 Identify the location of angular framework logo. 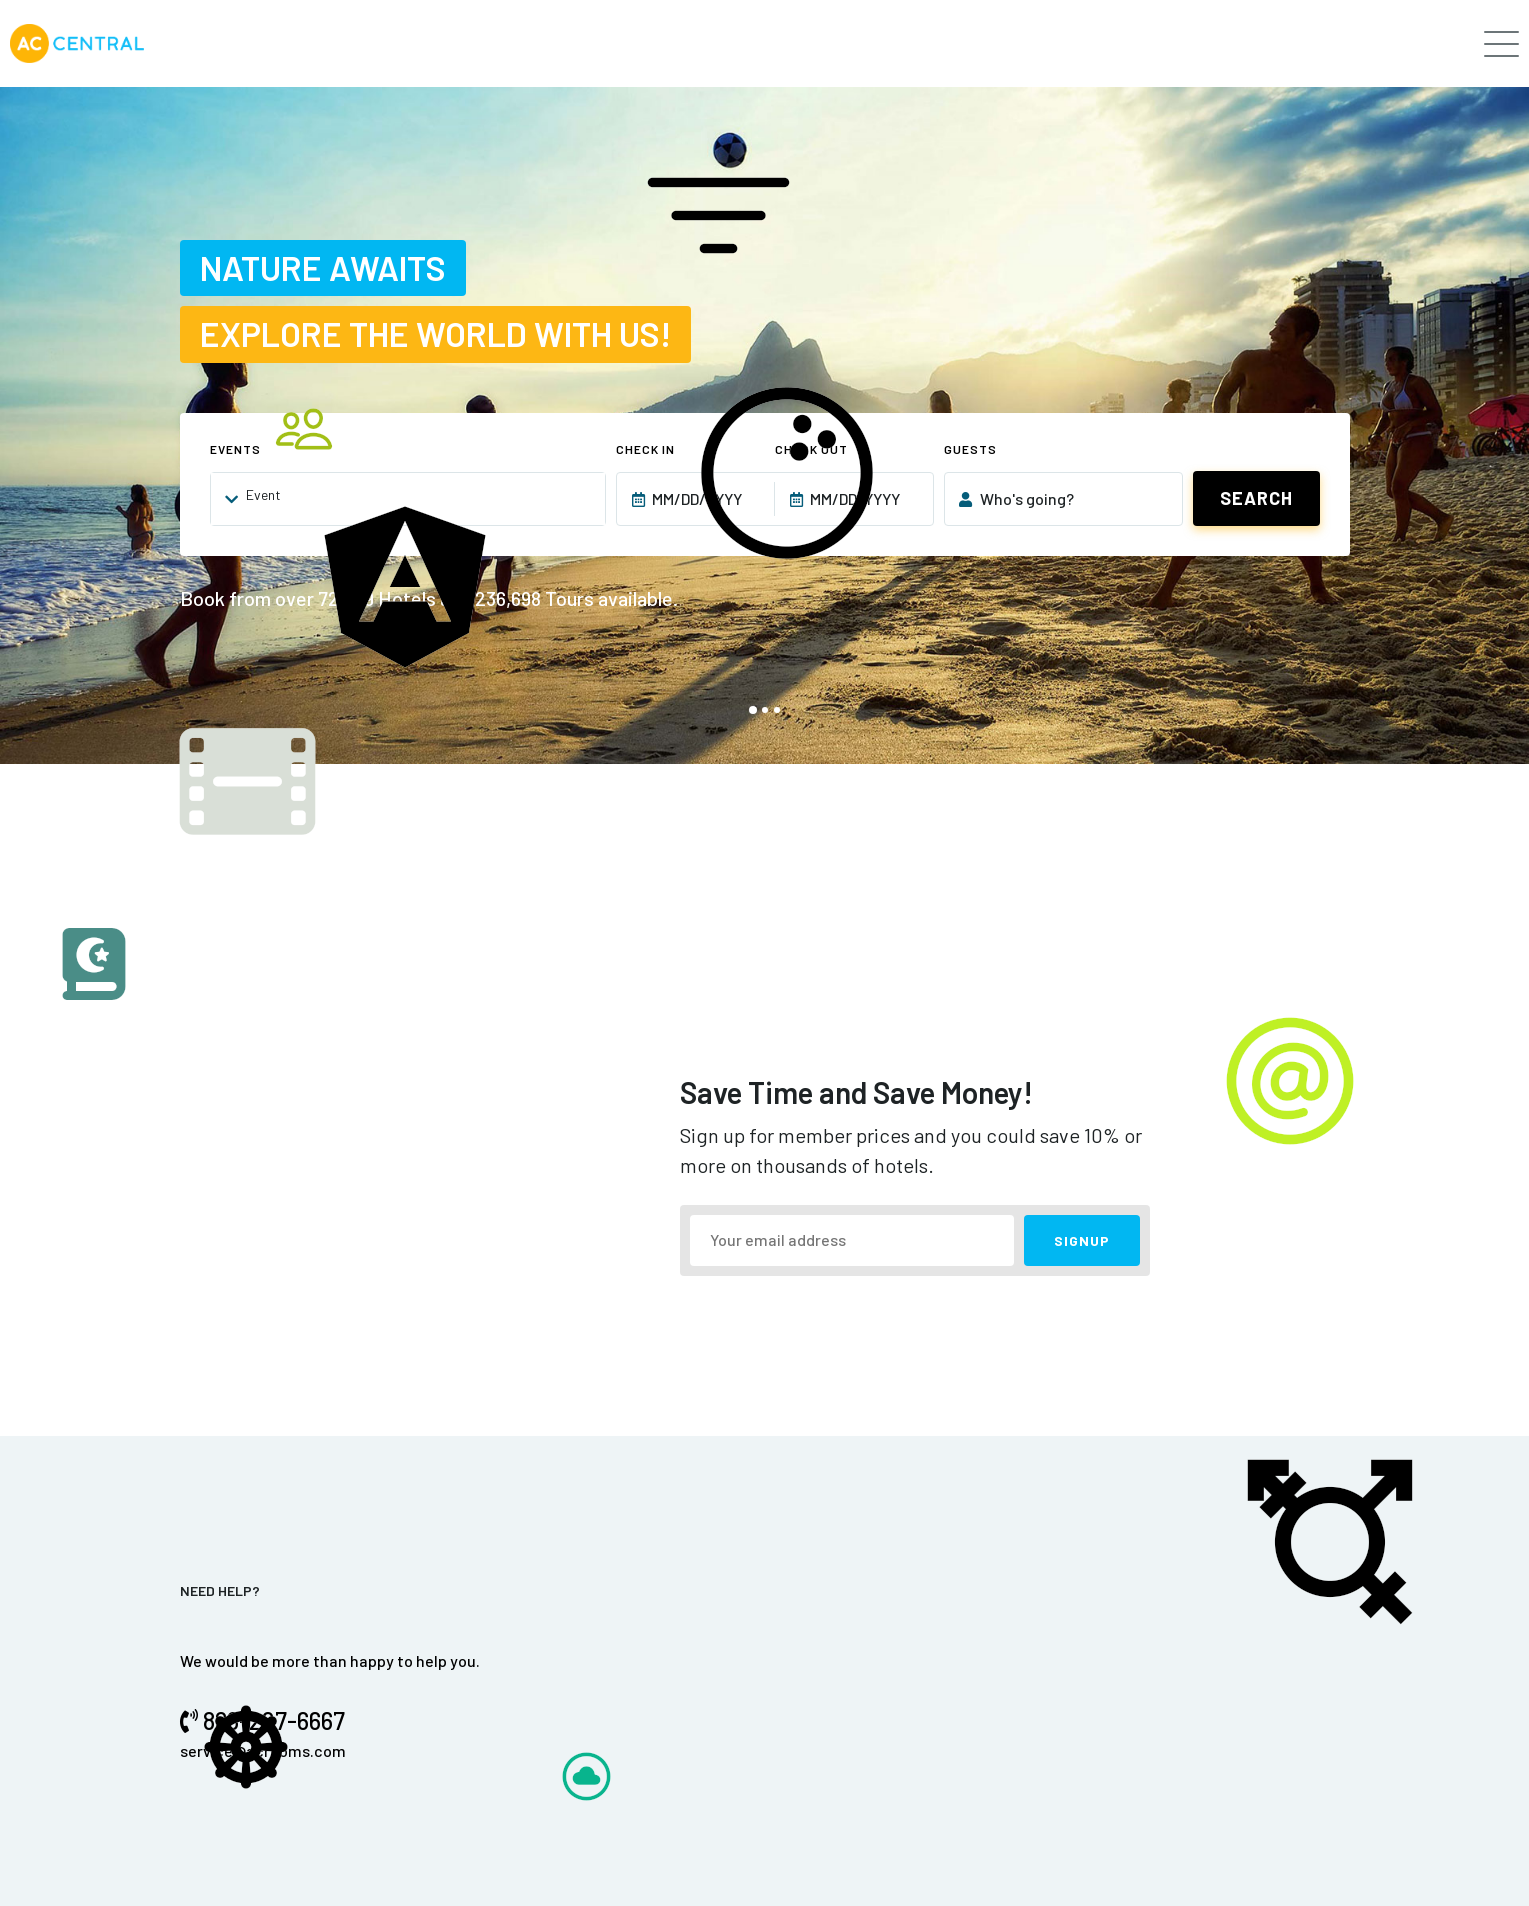
(405, 587).